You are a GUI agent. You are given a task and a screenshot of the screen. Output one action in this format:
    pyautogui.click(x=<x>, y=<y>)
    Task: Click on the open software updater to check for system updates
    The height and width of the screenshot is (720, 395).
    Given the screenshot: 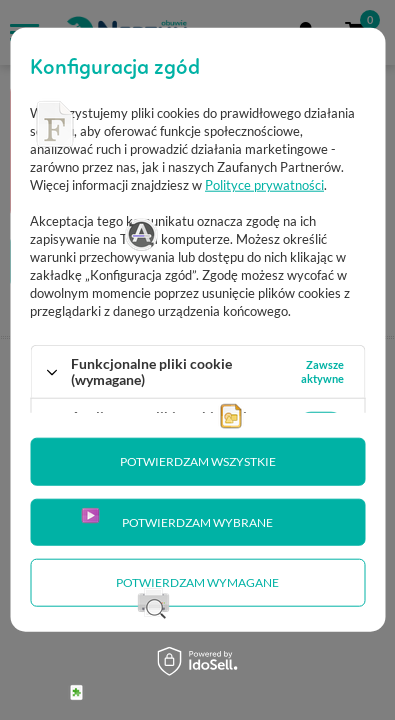 What is the action you would take?
    pyautogui.click(x=141, y=234)
    